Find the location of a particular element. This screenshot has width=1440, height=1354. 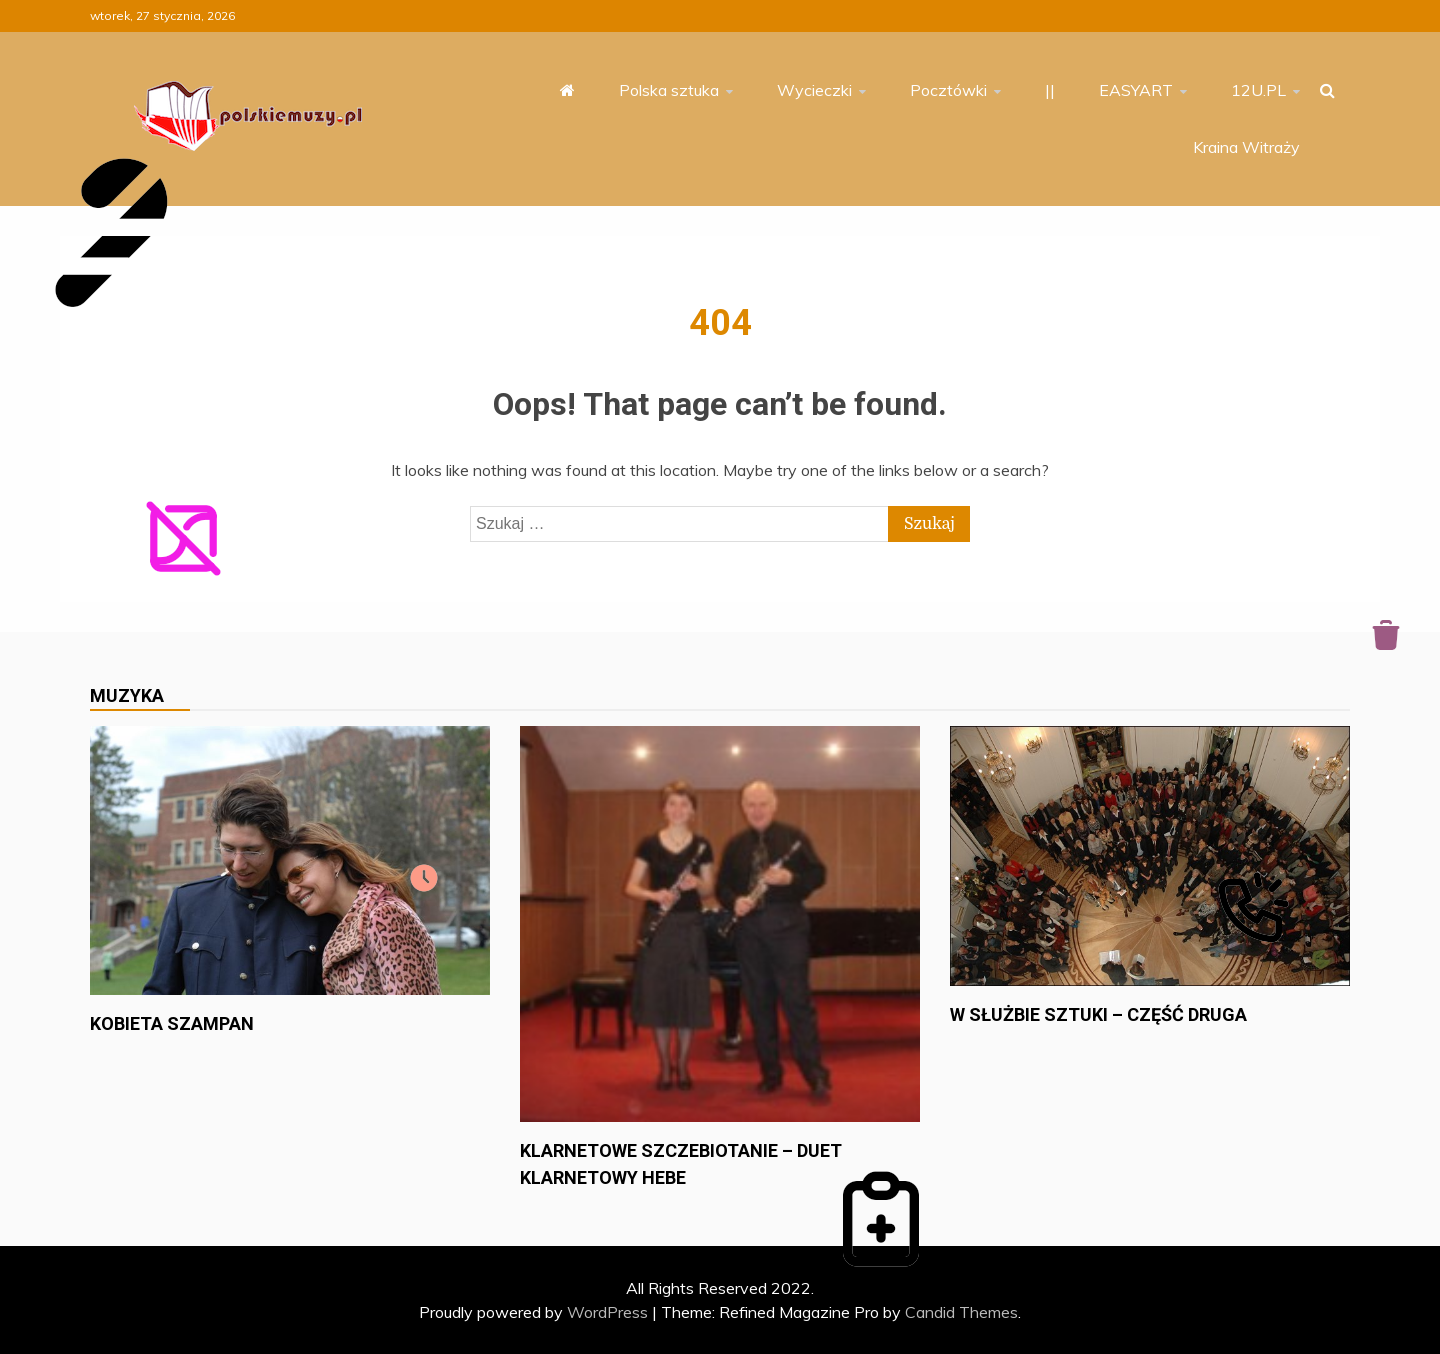

indicates holiday or seasonal content is located at coordinates (107, 236).